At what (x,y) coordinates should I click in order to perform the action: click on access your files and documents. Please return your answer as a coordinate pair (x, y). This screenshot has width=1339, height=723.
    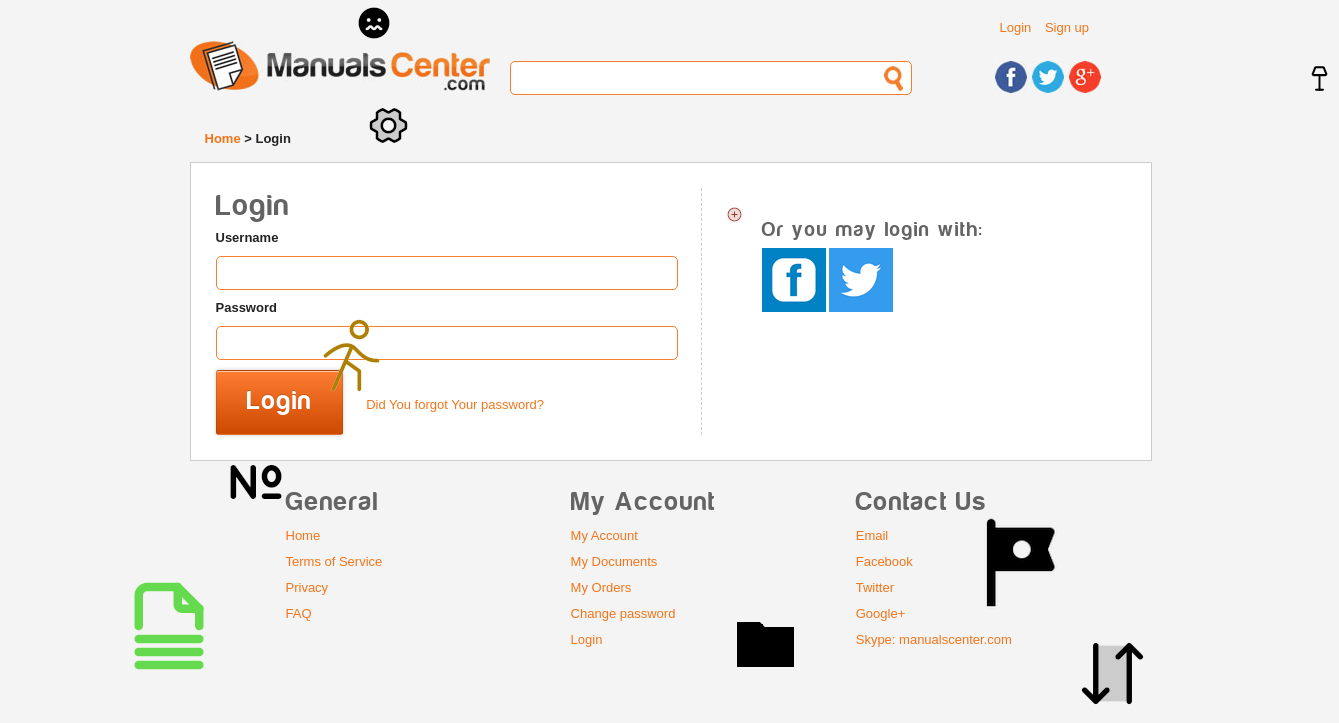
    Looking at the image, I should click on (765, 644).